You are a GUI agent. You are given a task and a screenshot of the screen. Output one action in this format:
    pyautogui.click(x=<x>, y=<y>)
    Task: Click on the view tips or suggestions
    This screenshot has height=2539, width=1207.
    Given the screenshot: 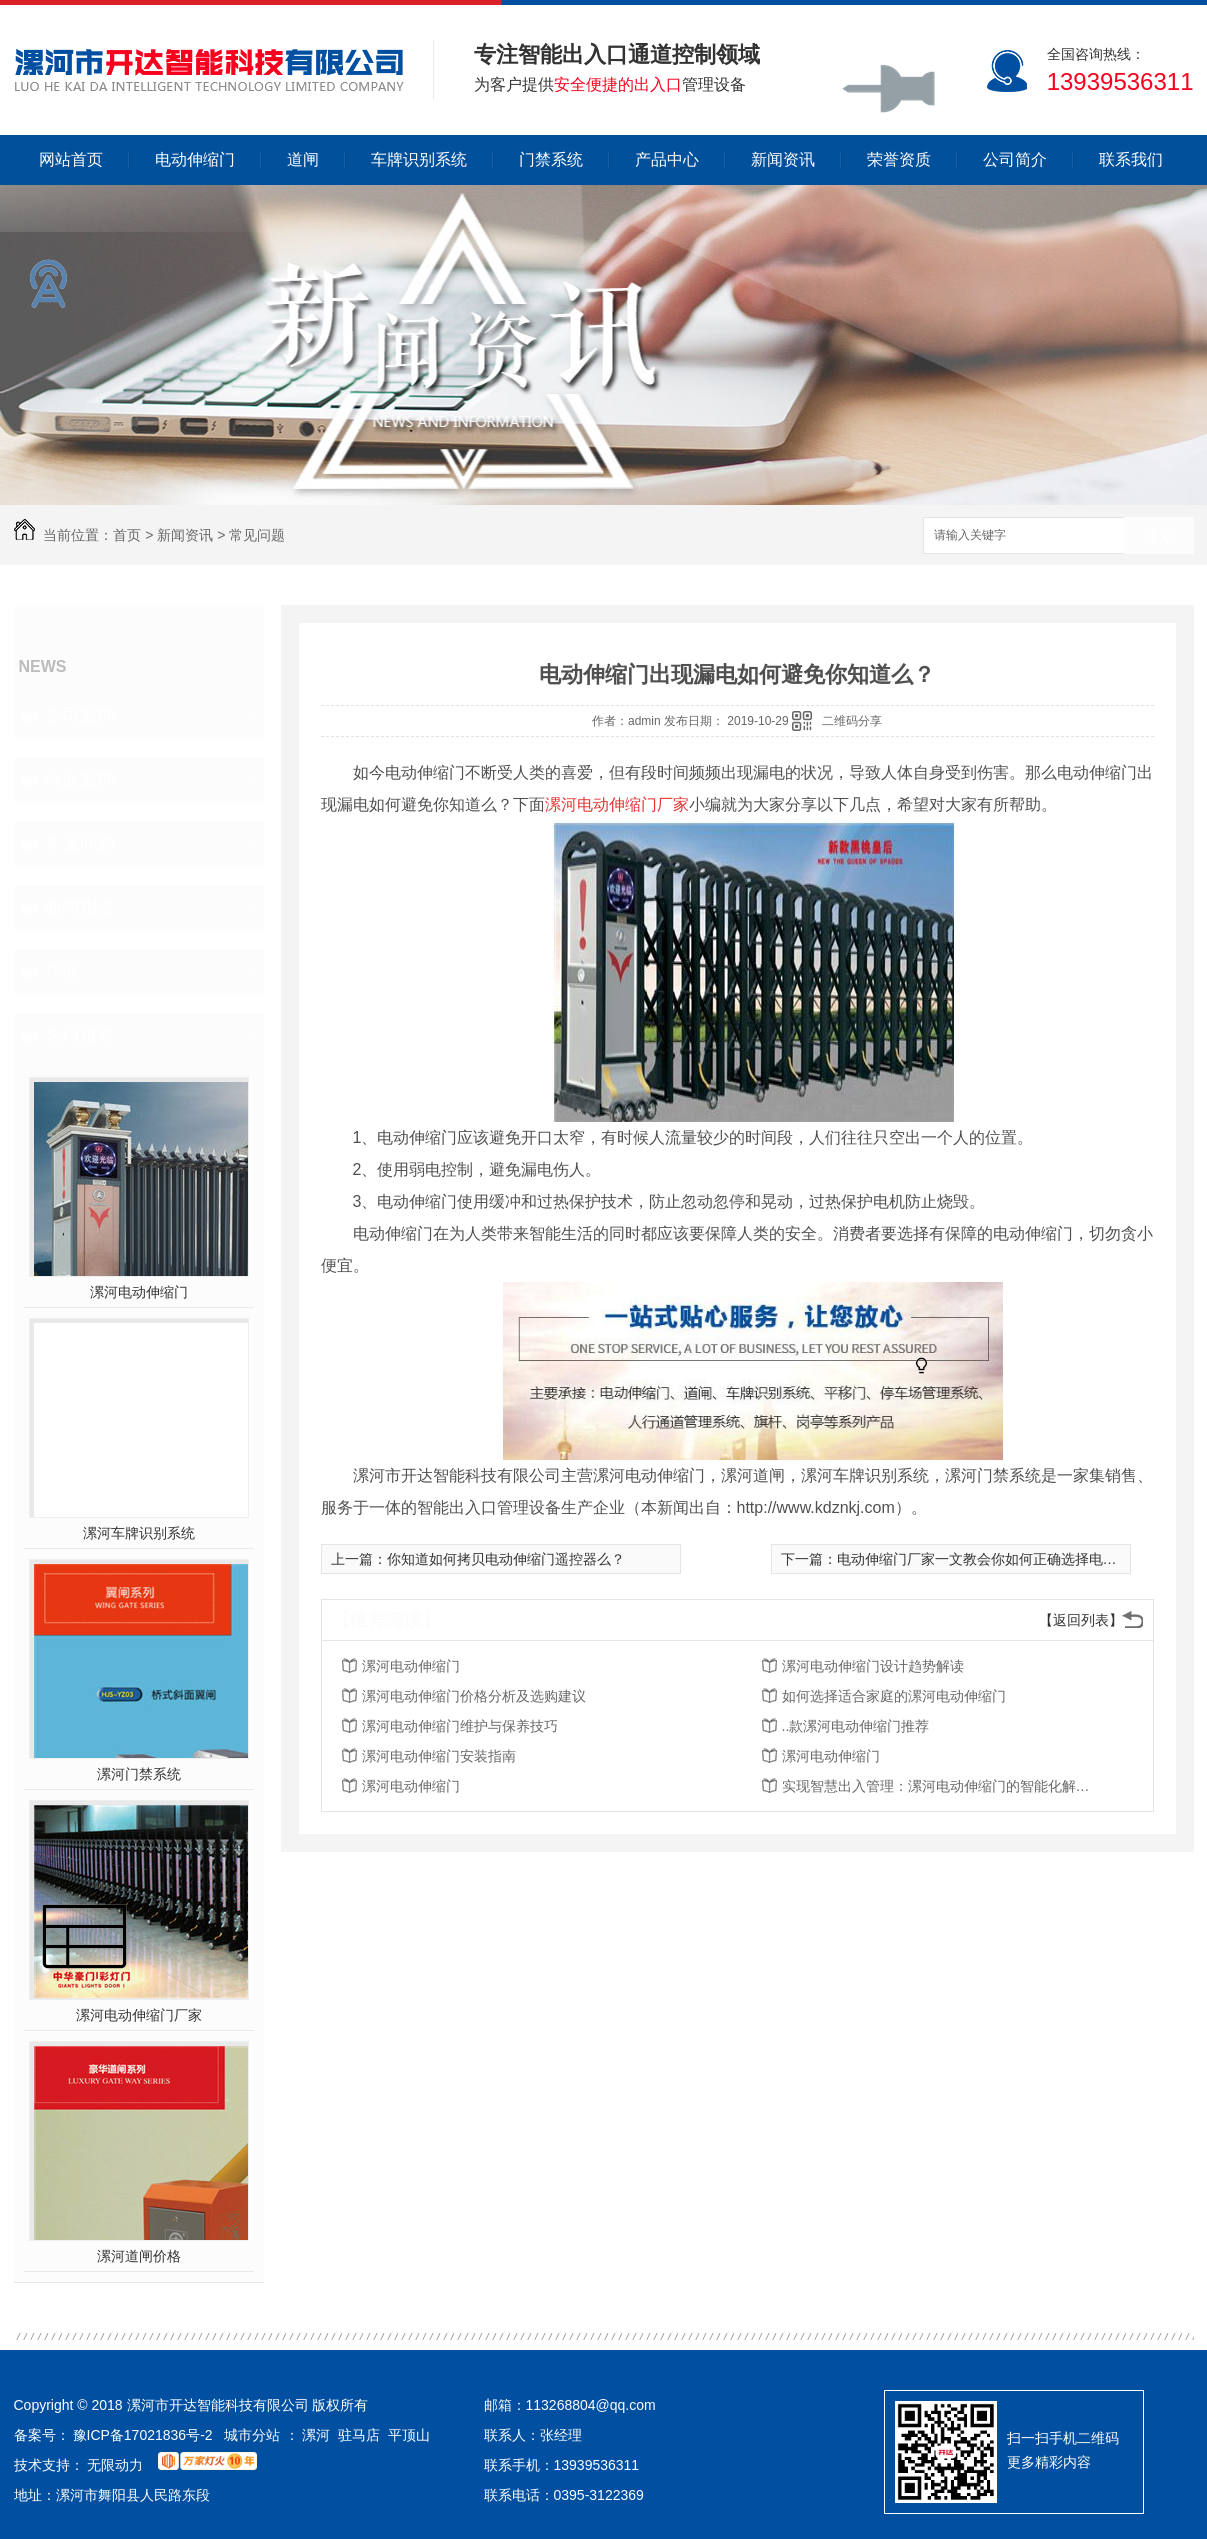 What is the action you would take?
    pyautogui.click(x=921, y=1365)
    